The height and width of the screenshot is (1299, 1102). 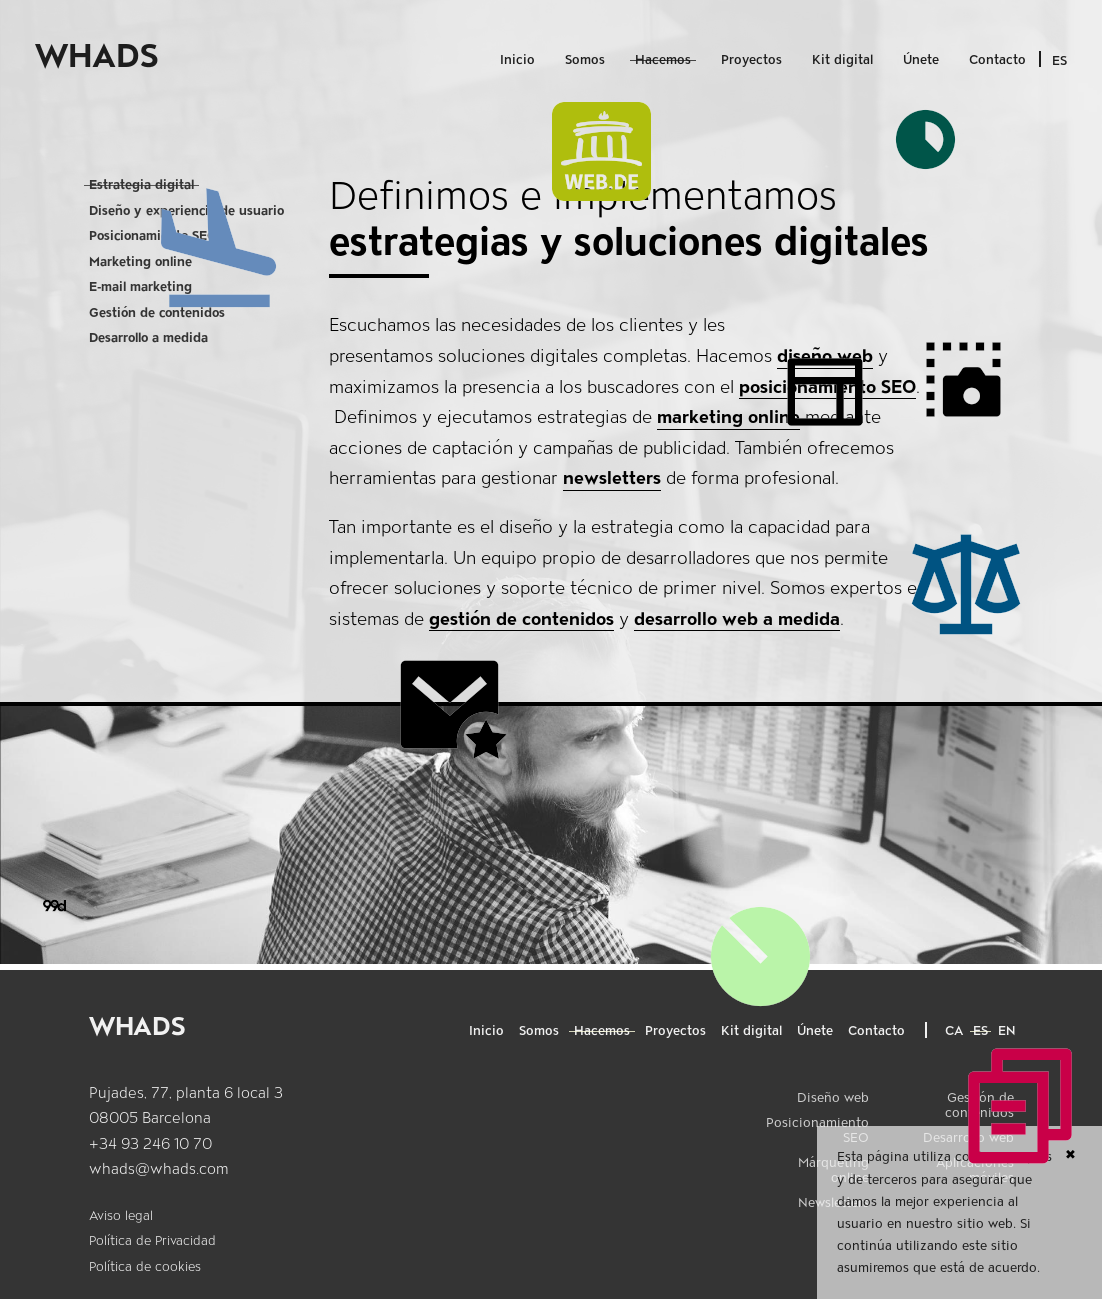 What do you see at coordinates (601, 151) in the screenshot?
I see `open web.de email service` at bounding box center [601, 151].